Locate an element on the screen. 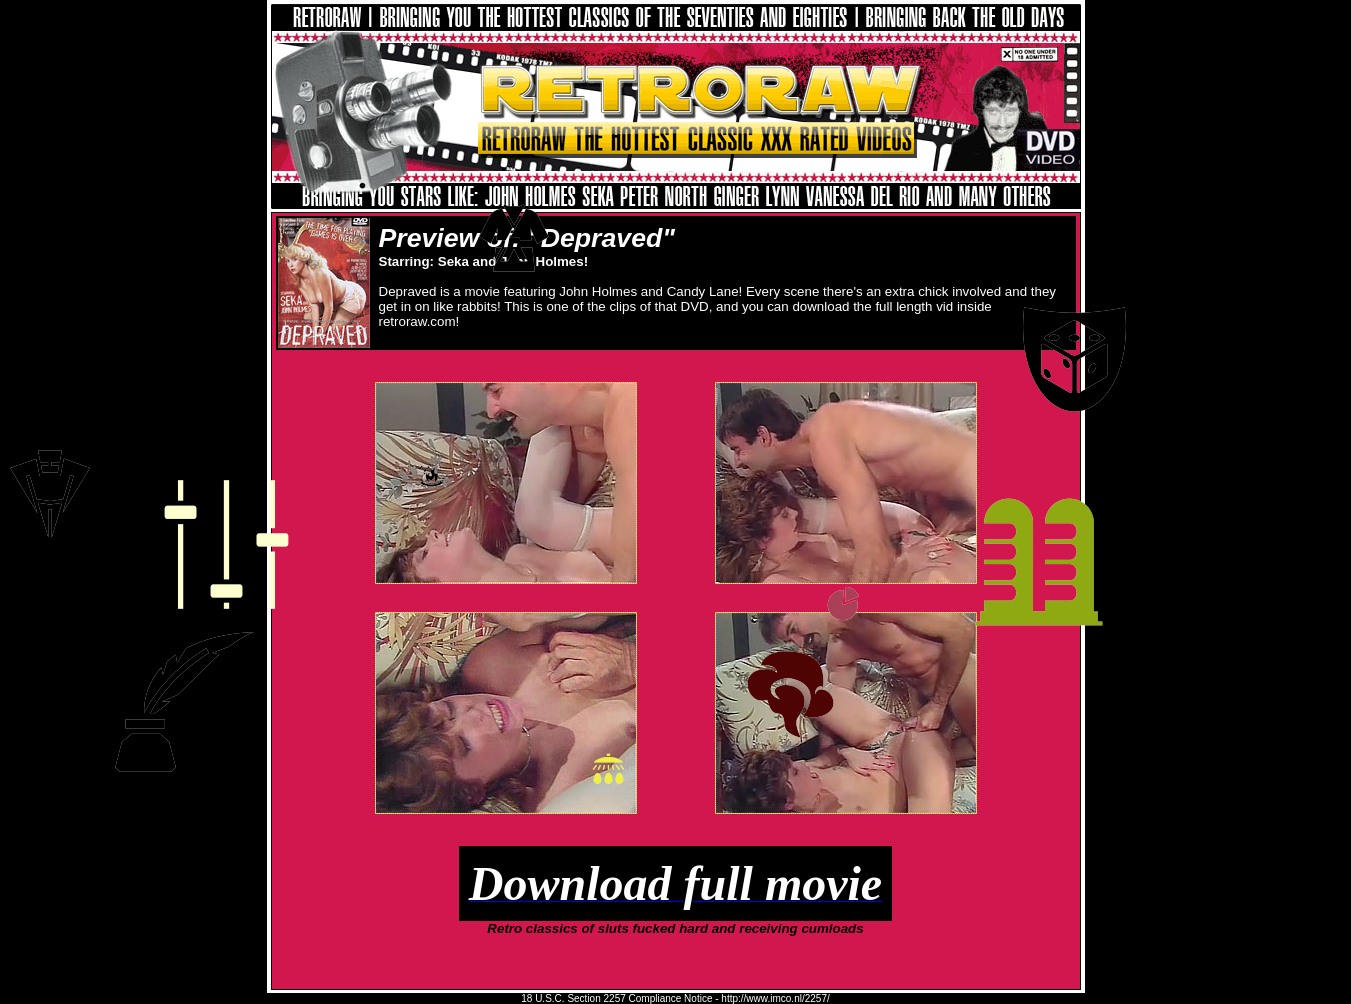  open Steam gaming platform is located at coordinates (790, 694).